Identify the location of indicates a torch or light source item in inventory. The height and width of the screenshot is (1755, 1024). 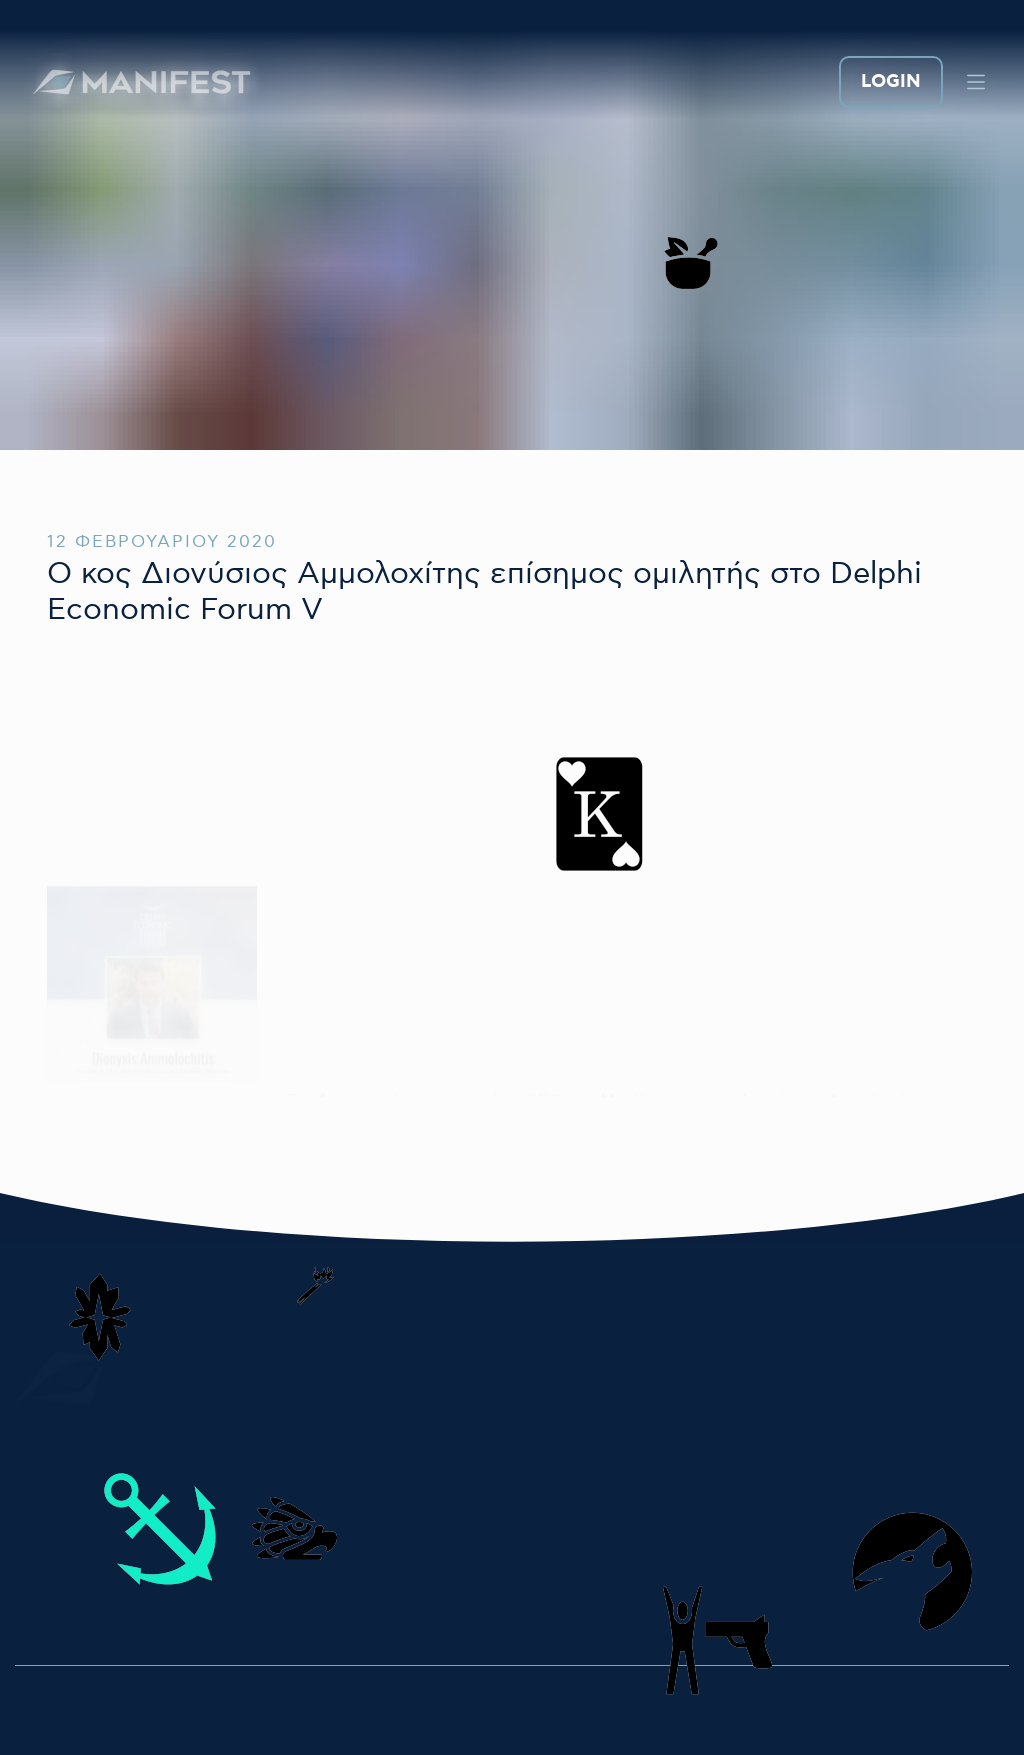
(315, 1285).